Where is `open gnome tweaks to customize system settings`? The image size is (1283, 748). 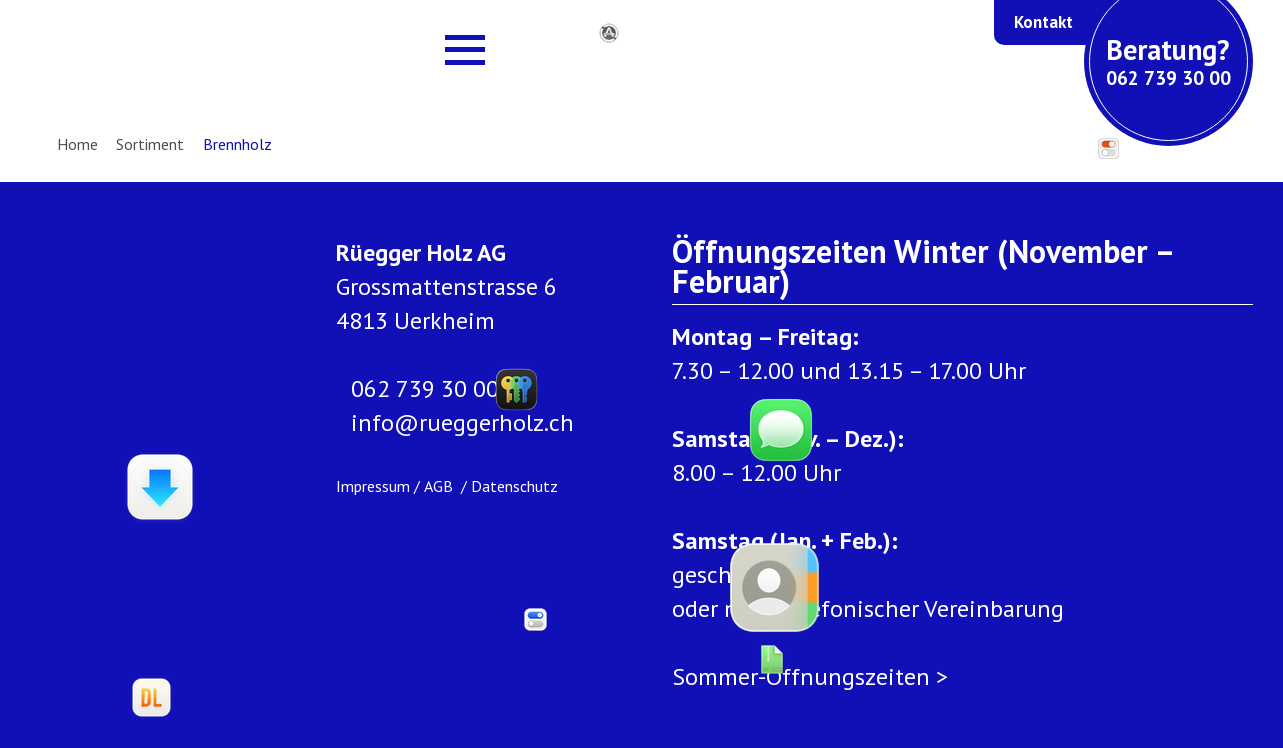 open gnome tweaks to customize system settings is located at coordinates (535, 619).